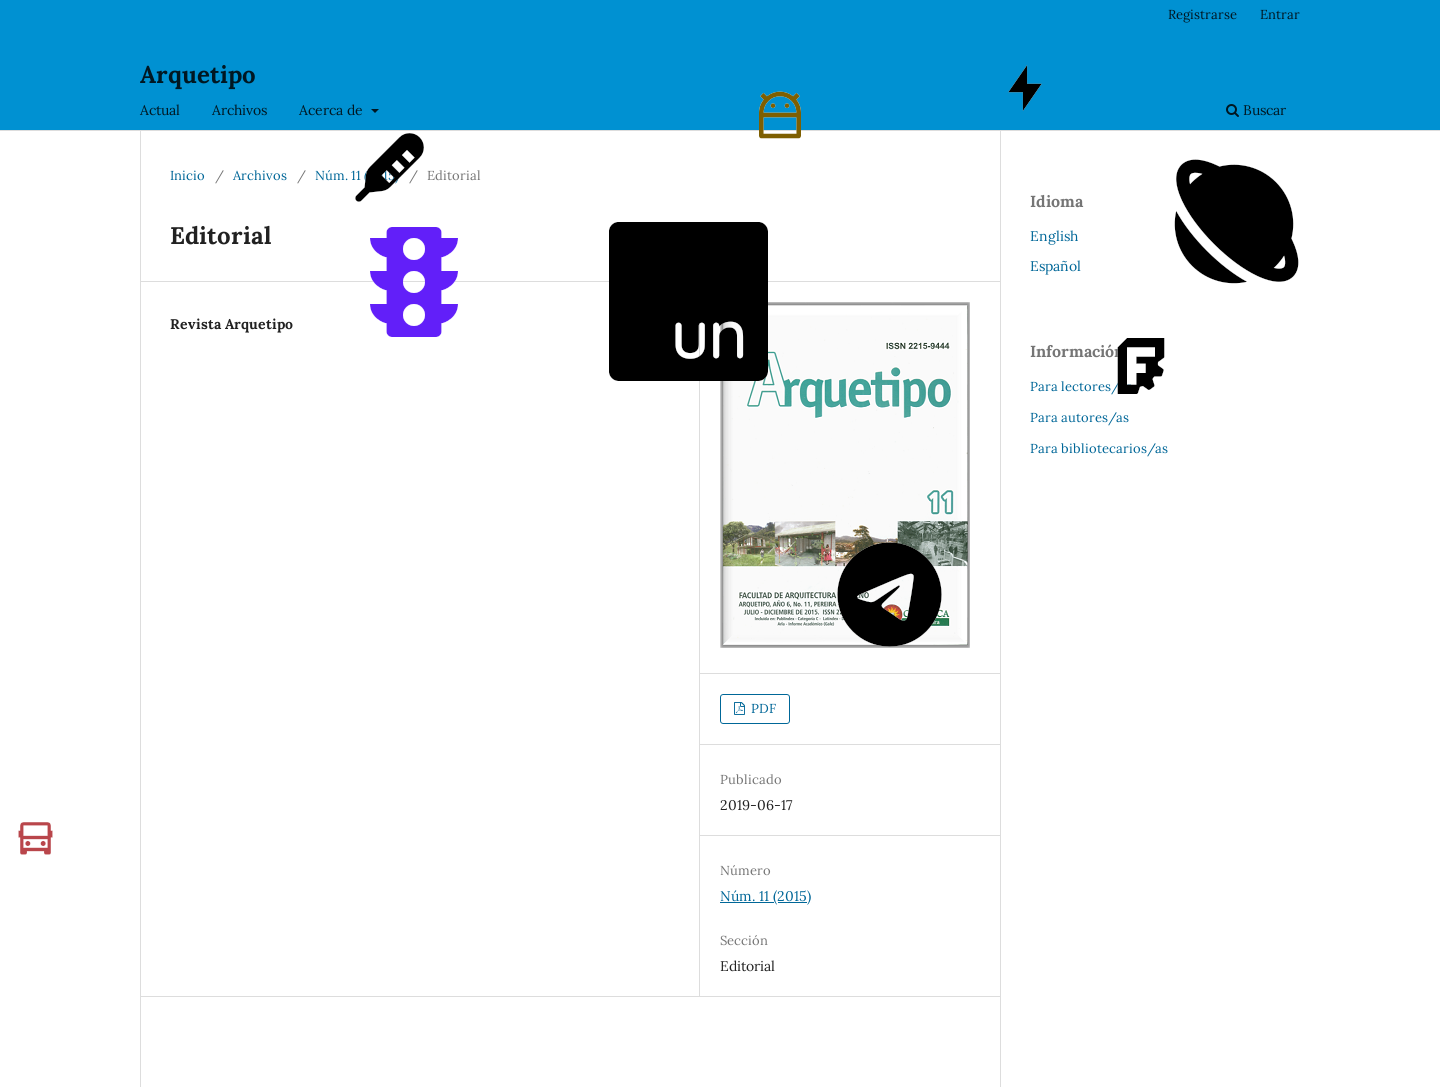 Image resolution: width=1440 pixels, height=1087 pixels. I want to click on android operating system logo, so click(780, 115).